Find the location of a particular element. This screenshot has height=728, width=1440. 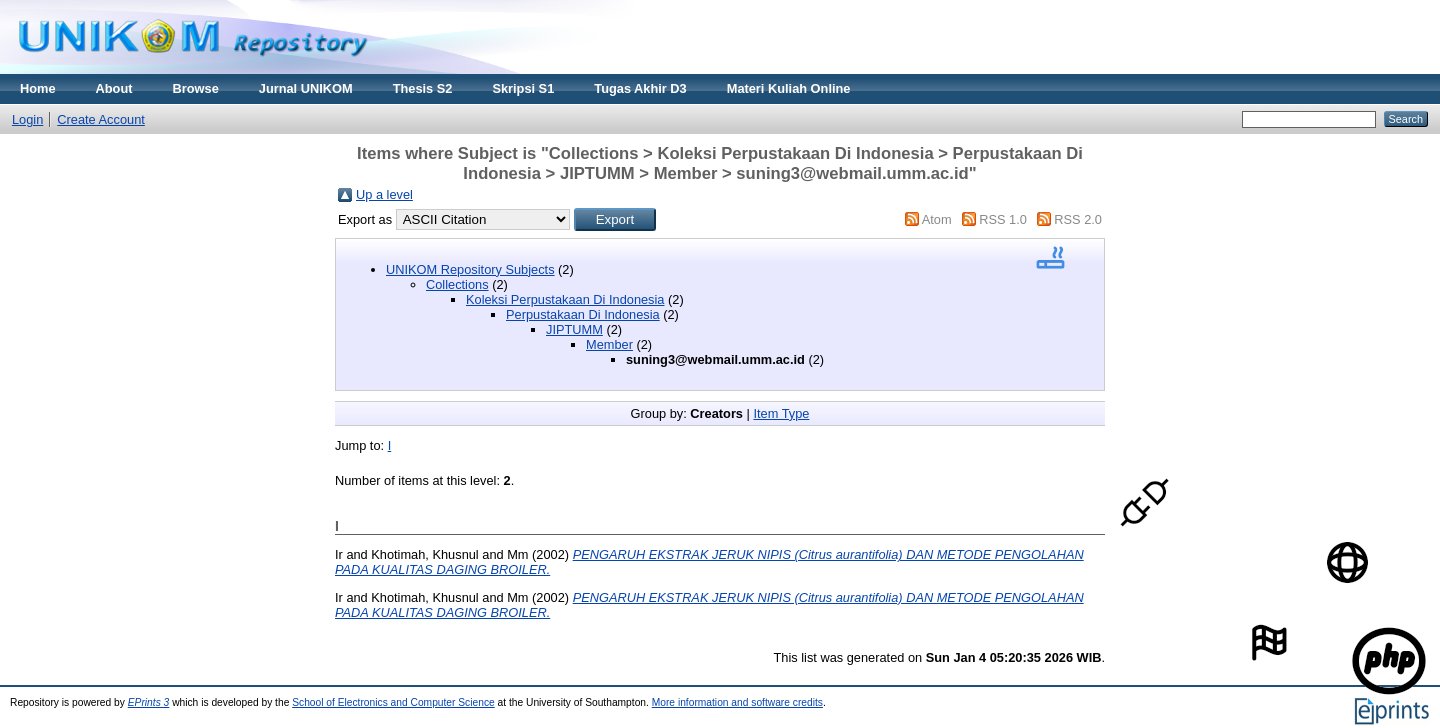

indicates a designated smoking area is located at coordinates (1050, 260).